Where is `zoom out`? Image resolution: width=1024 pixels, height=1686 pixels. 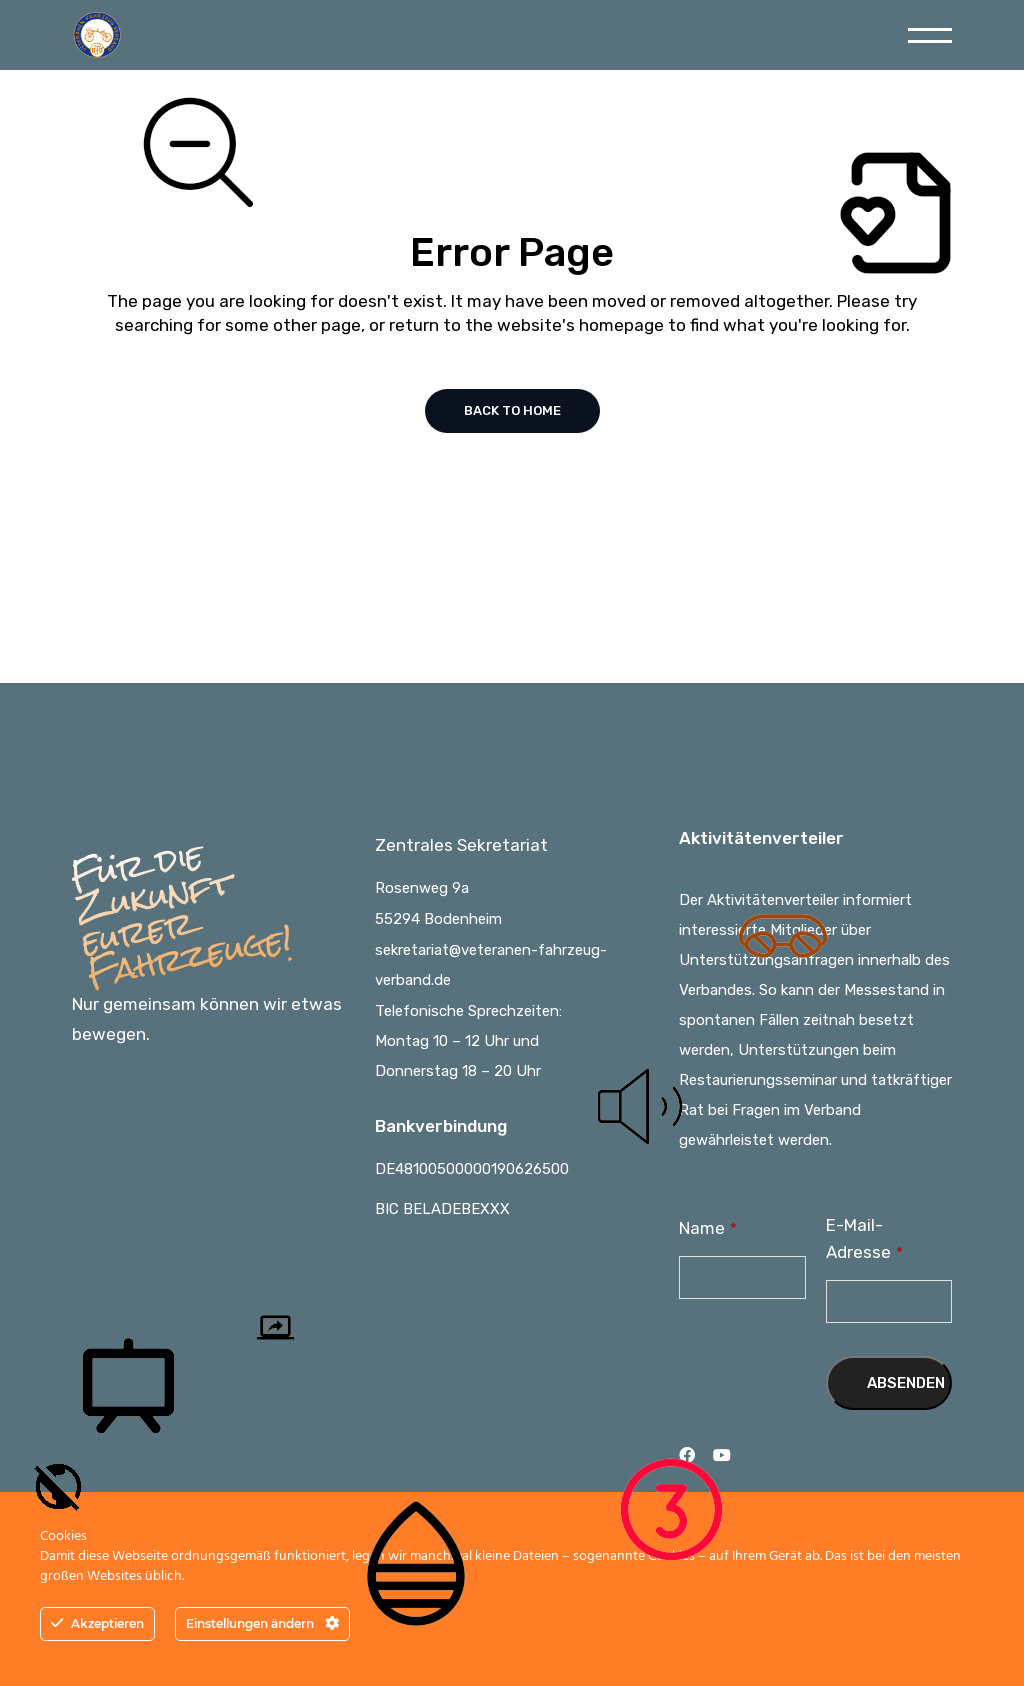 zoom out is located at coordinates (198, 152).